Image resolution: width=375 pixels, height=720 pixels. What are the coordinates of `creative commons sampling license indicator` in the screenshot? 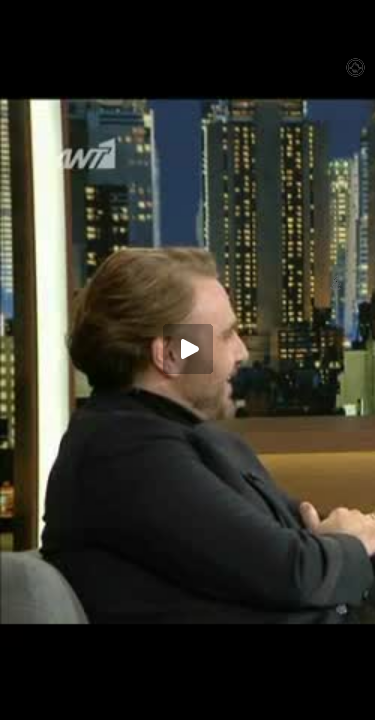 It's located at (355, 67).